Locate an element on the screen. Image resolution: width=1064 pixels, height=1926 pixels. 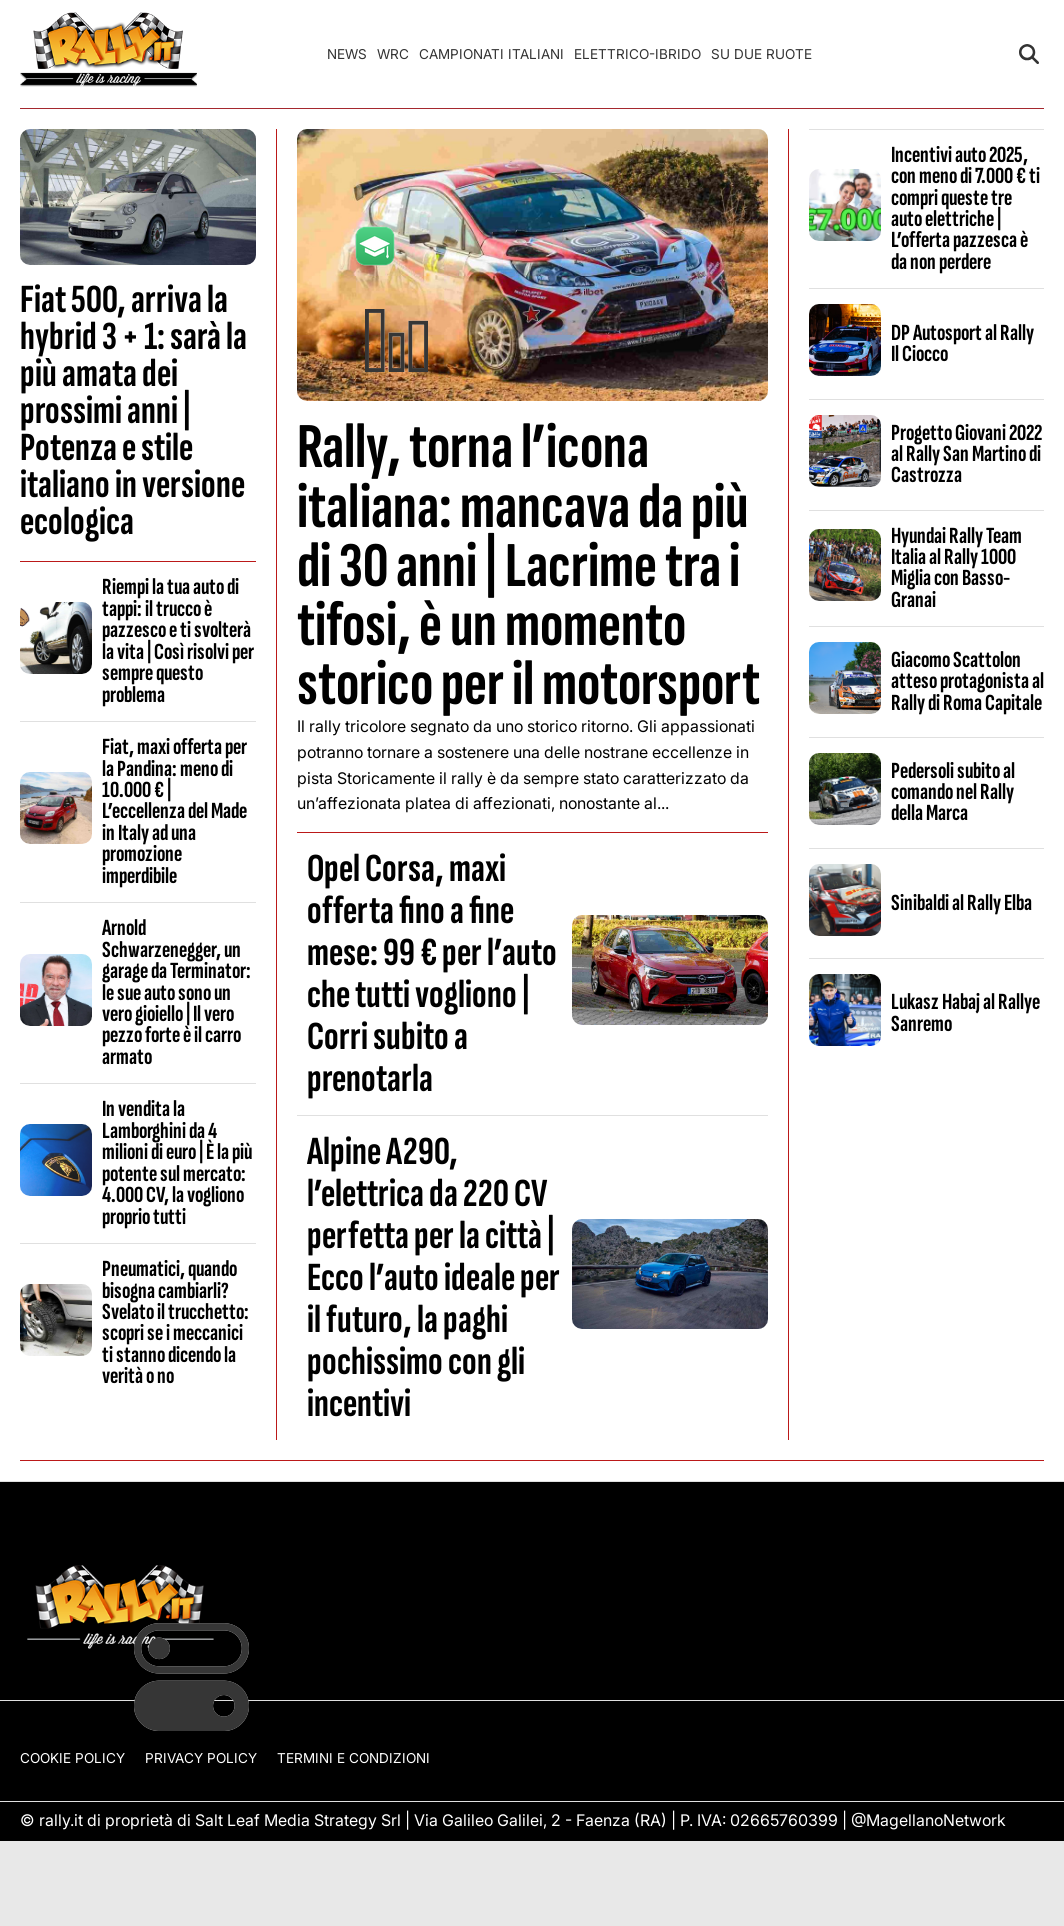
access system tweaks and customization settings is located at coordinates (191, 1673).